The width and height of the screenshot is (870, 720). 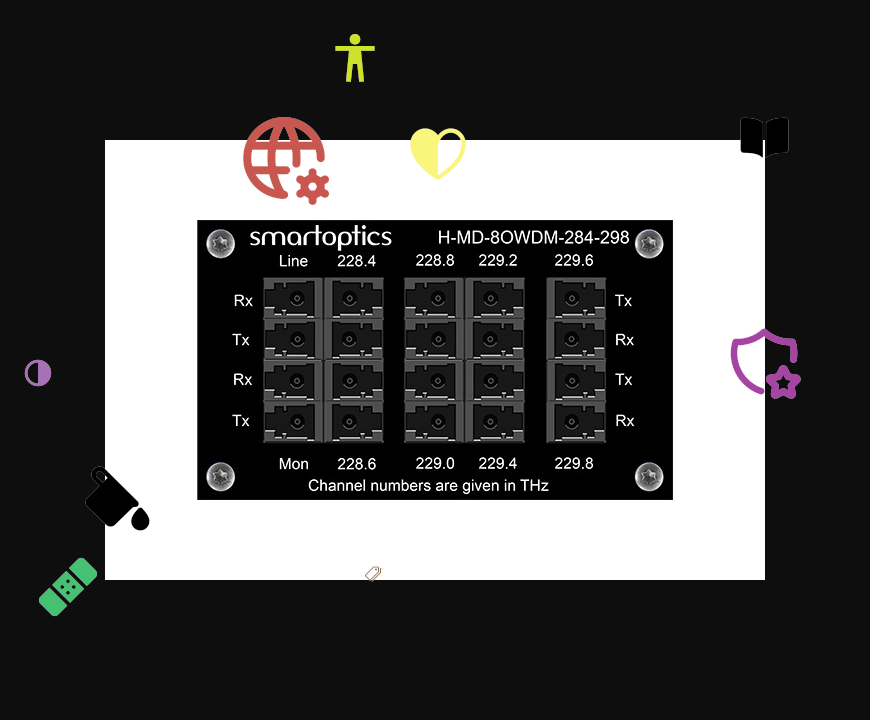 What do you see at coordinates (68, 587) in the screenshot?
I see `access first aid or medical information` at bounding box center [68, 587].